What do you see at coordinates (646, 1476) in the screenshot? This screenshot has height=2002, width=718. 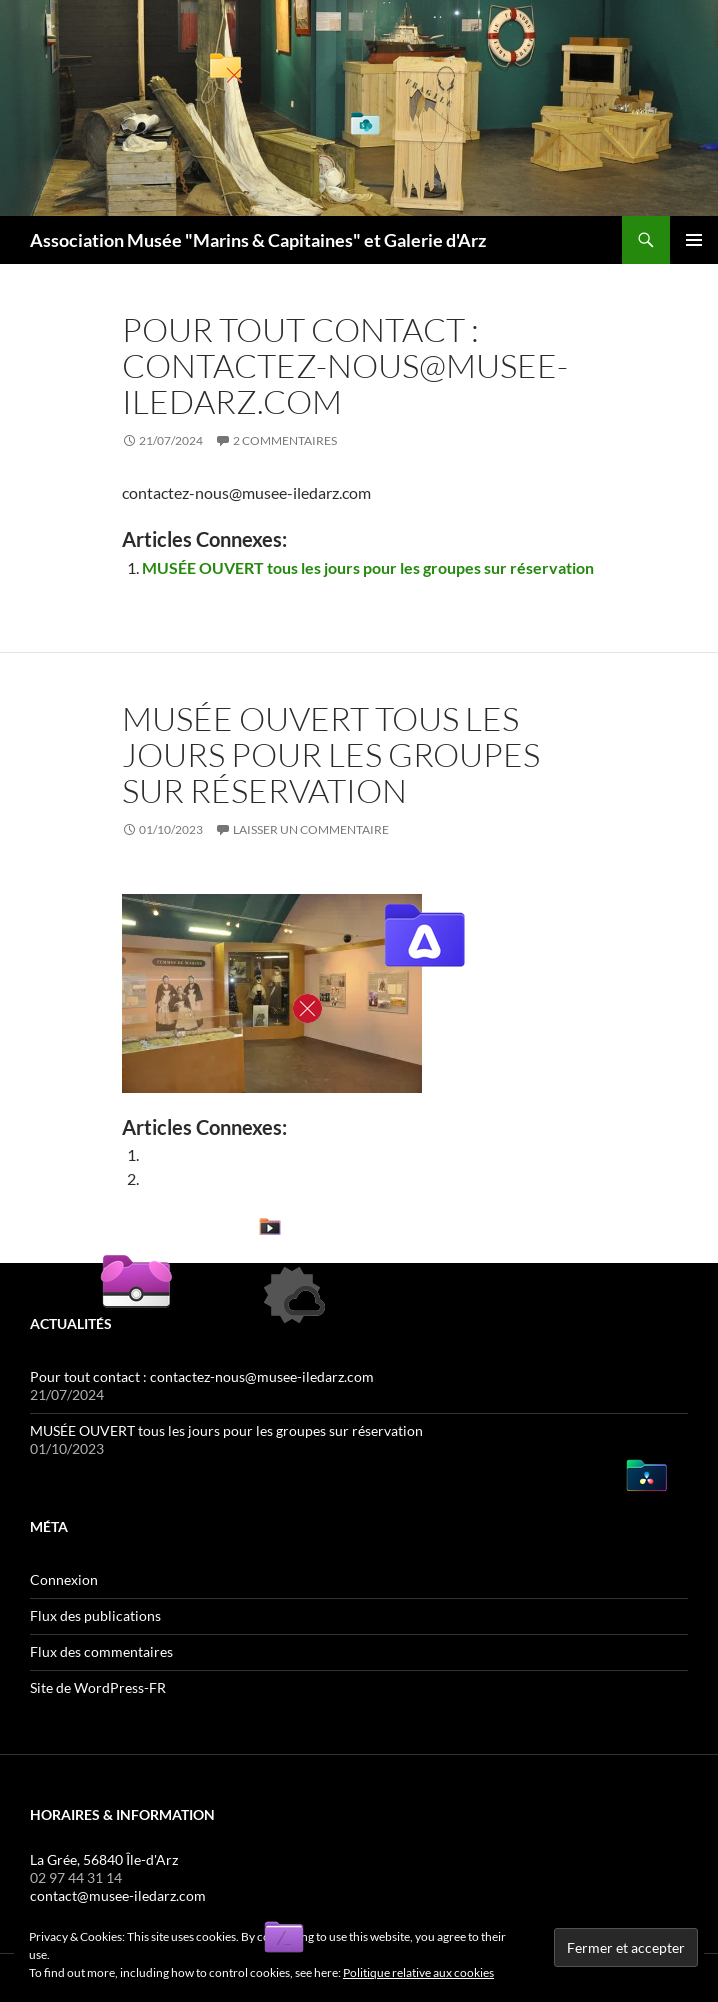 I see `open davinci resolve project files folder` at bounding box center [646, 1476].